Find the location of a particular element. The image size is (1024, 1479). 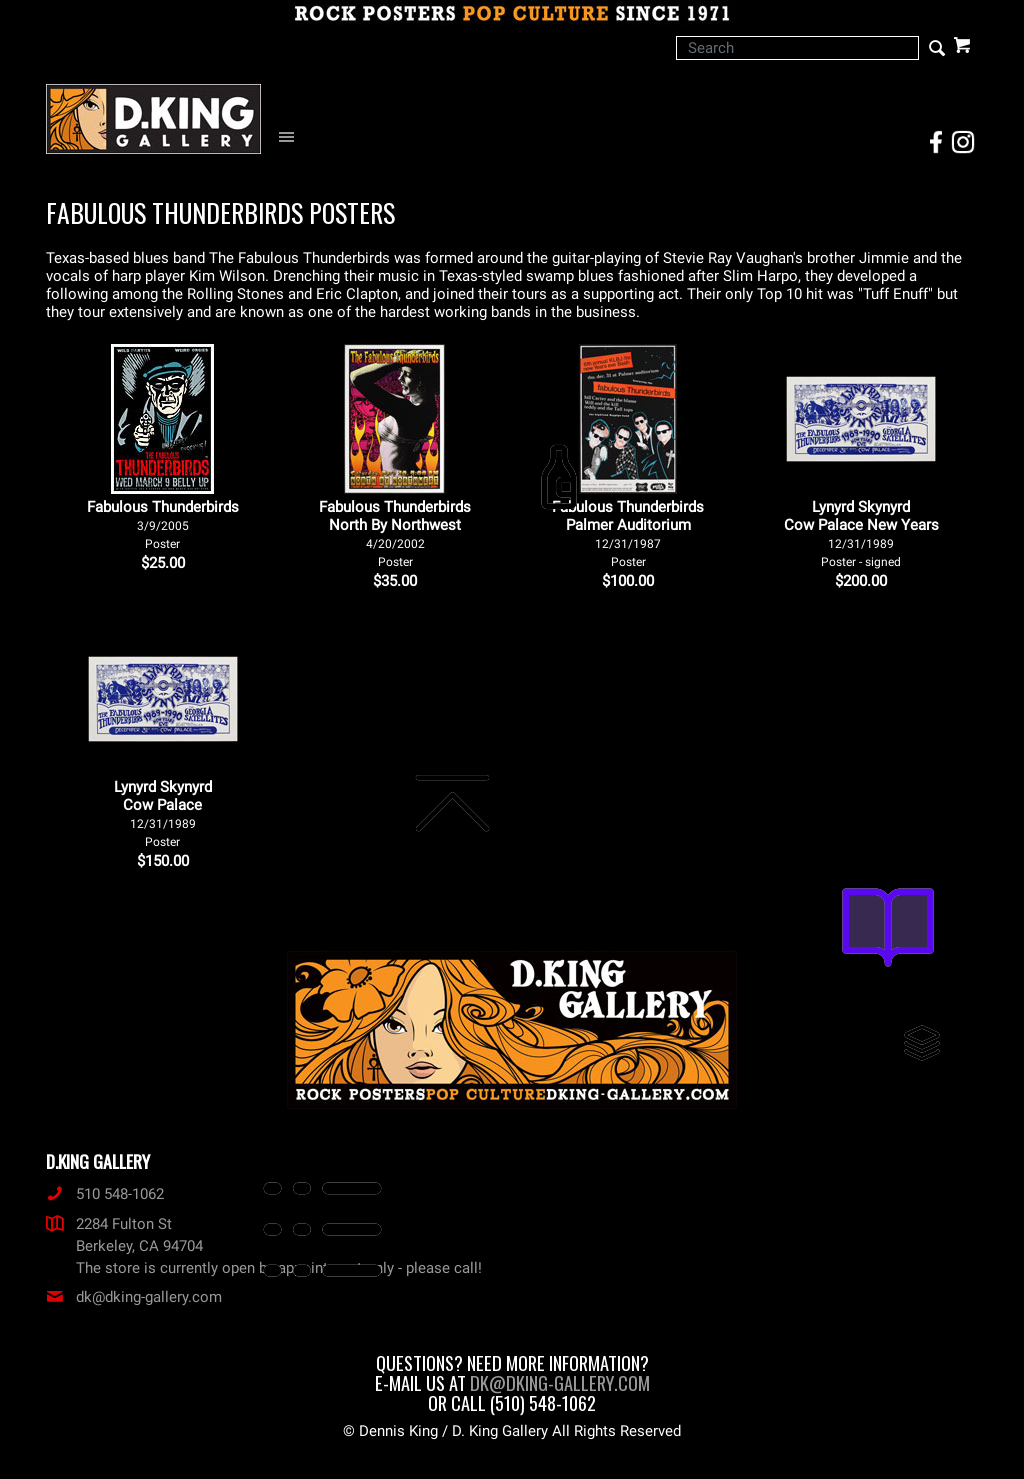

view activity logs or history is located at coordinates (322, 1229).